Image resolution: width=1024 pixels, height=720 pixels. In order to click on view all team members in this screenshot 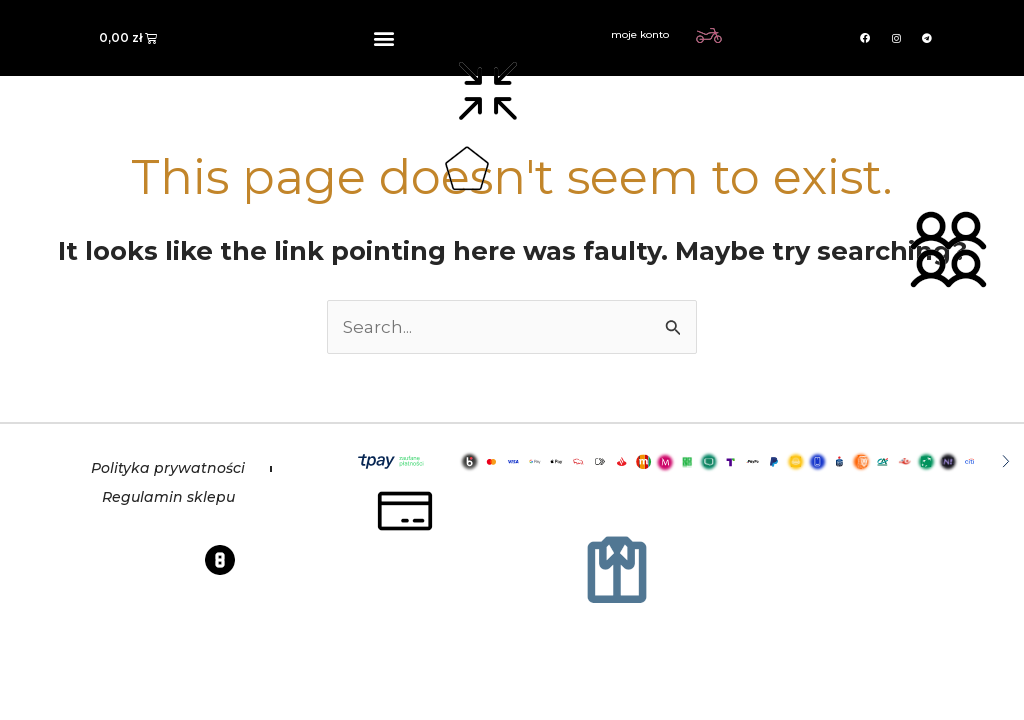, I will do `click(948, 249)`.